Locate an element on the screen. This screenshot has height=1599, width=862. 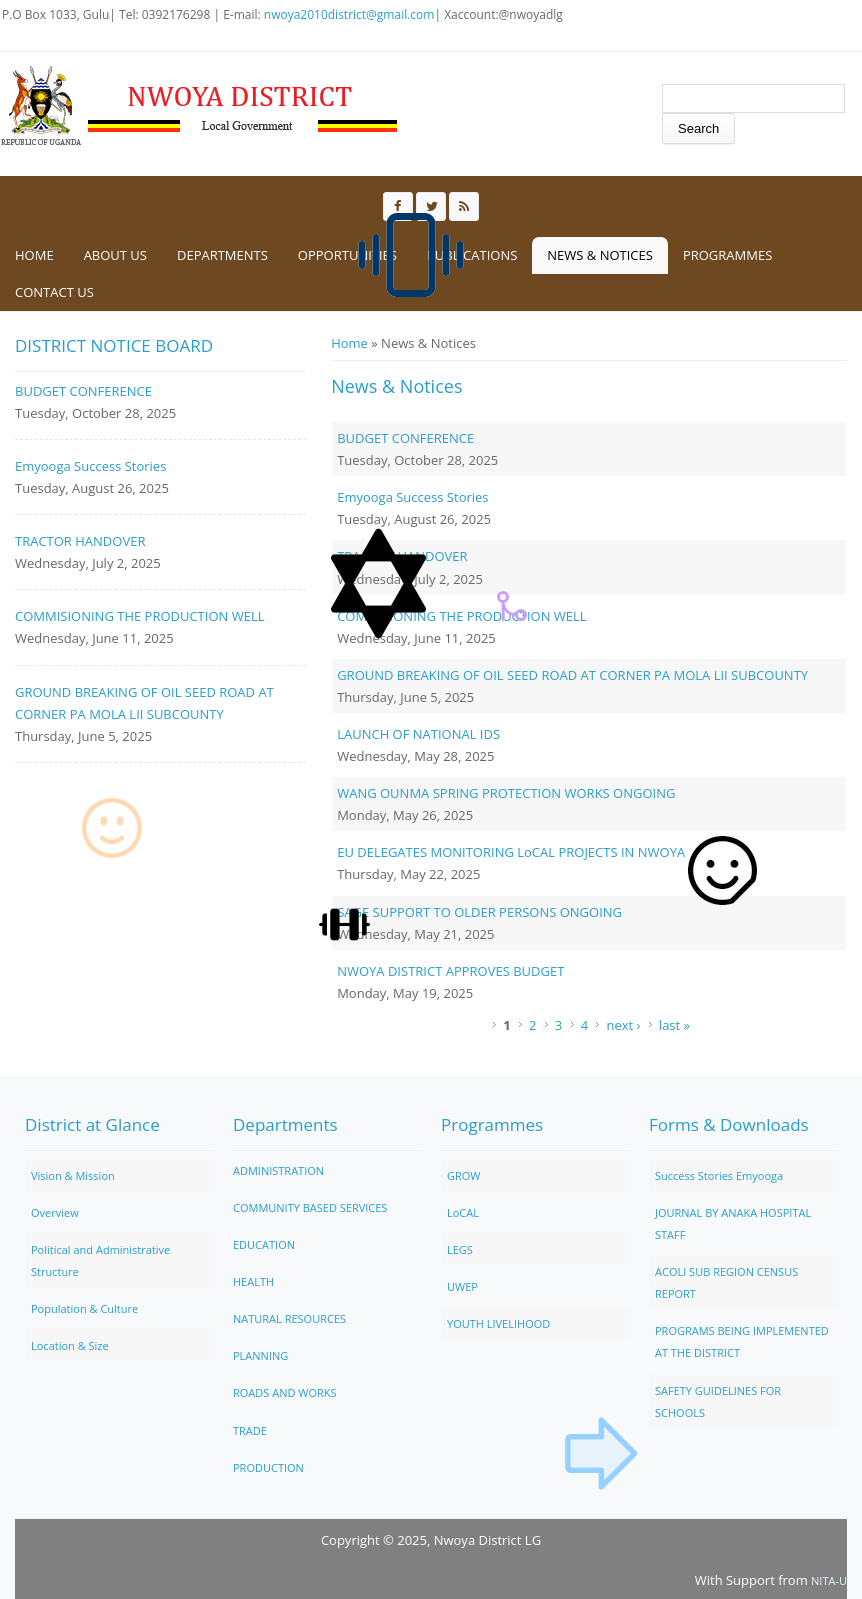
add a sticker to your message is located at coordinates (722, 870).